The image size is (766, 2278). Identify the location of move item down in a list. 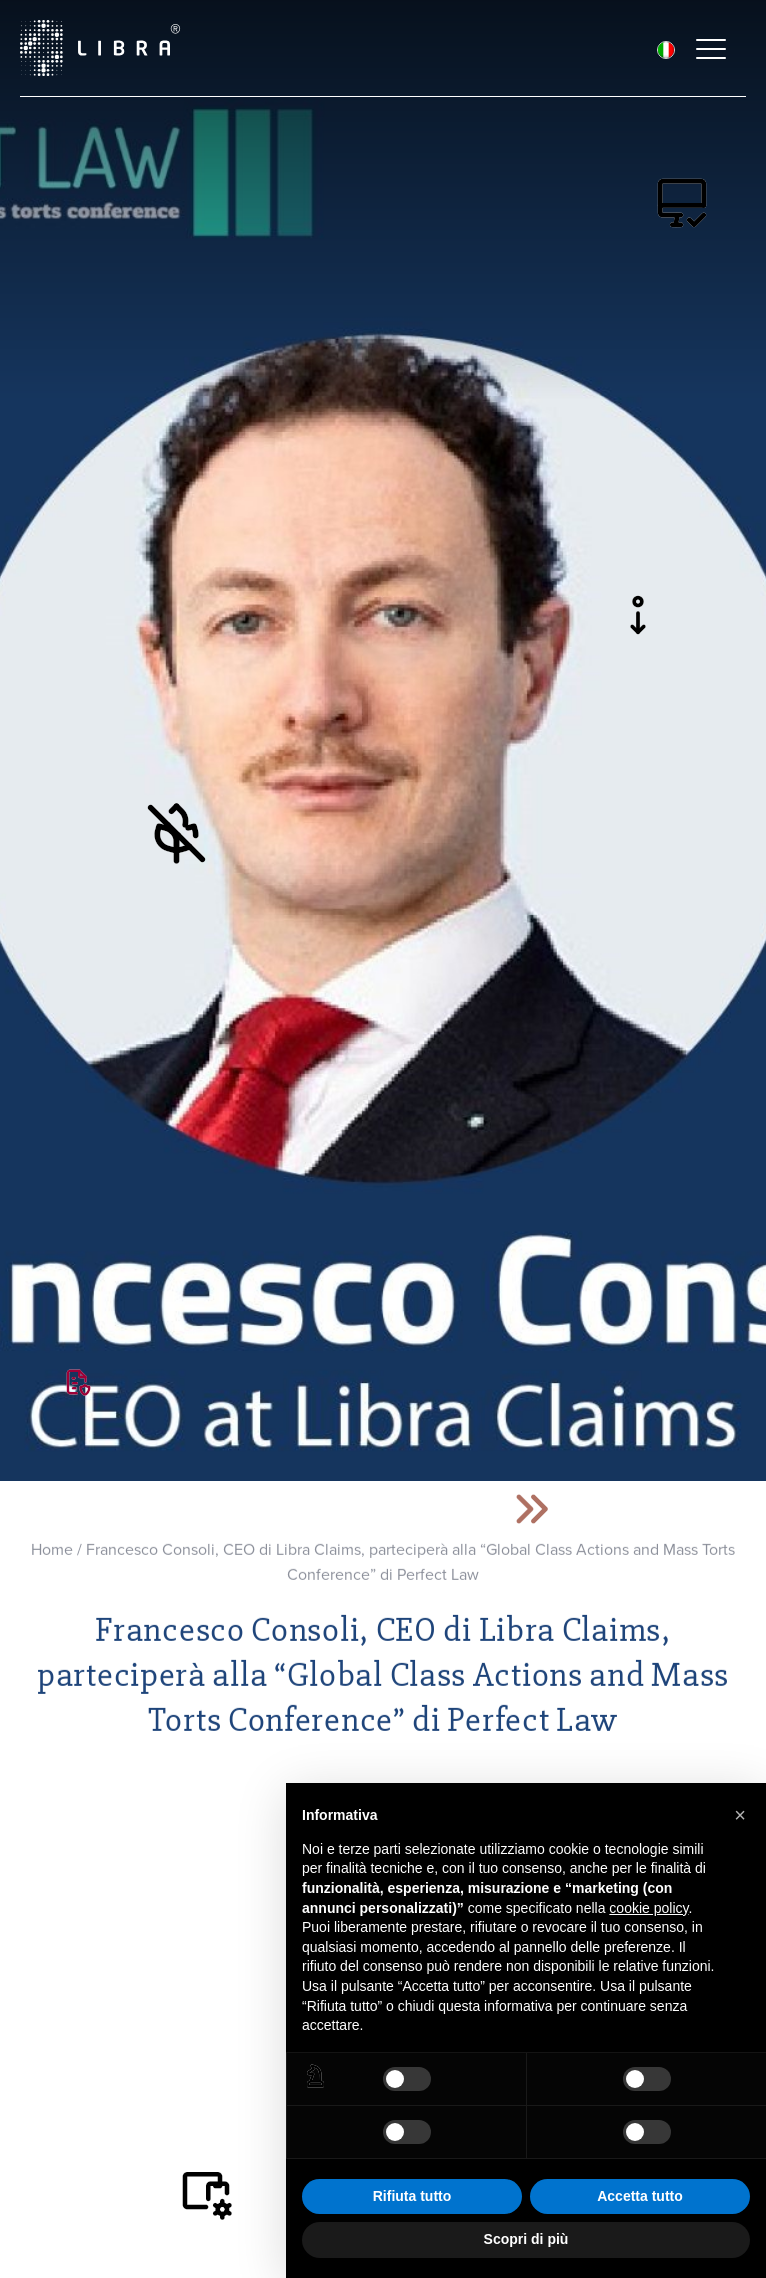
(638, 615).